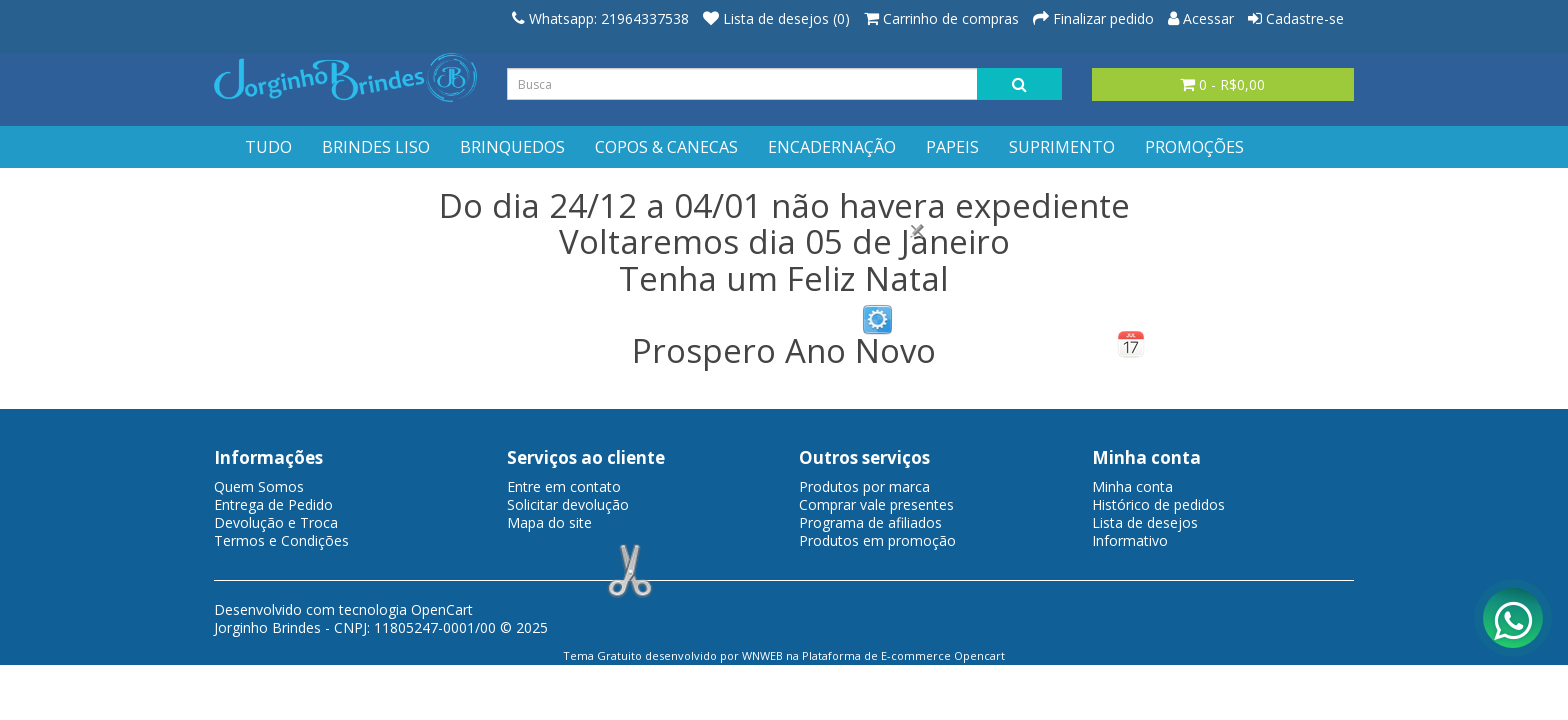 The image size is (1568, 720). What do you see at coordinates (630, 571) in the screenshot?
I see `cut selected content to clipboard` at bounding box center [630, 571].